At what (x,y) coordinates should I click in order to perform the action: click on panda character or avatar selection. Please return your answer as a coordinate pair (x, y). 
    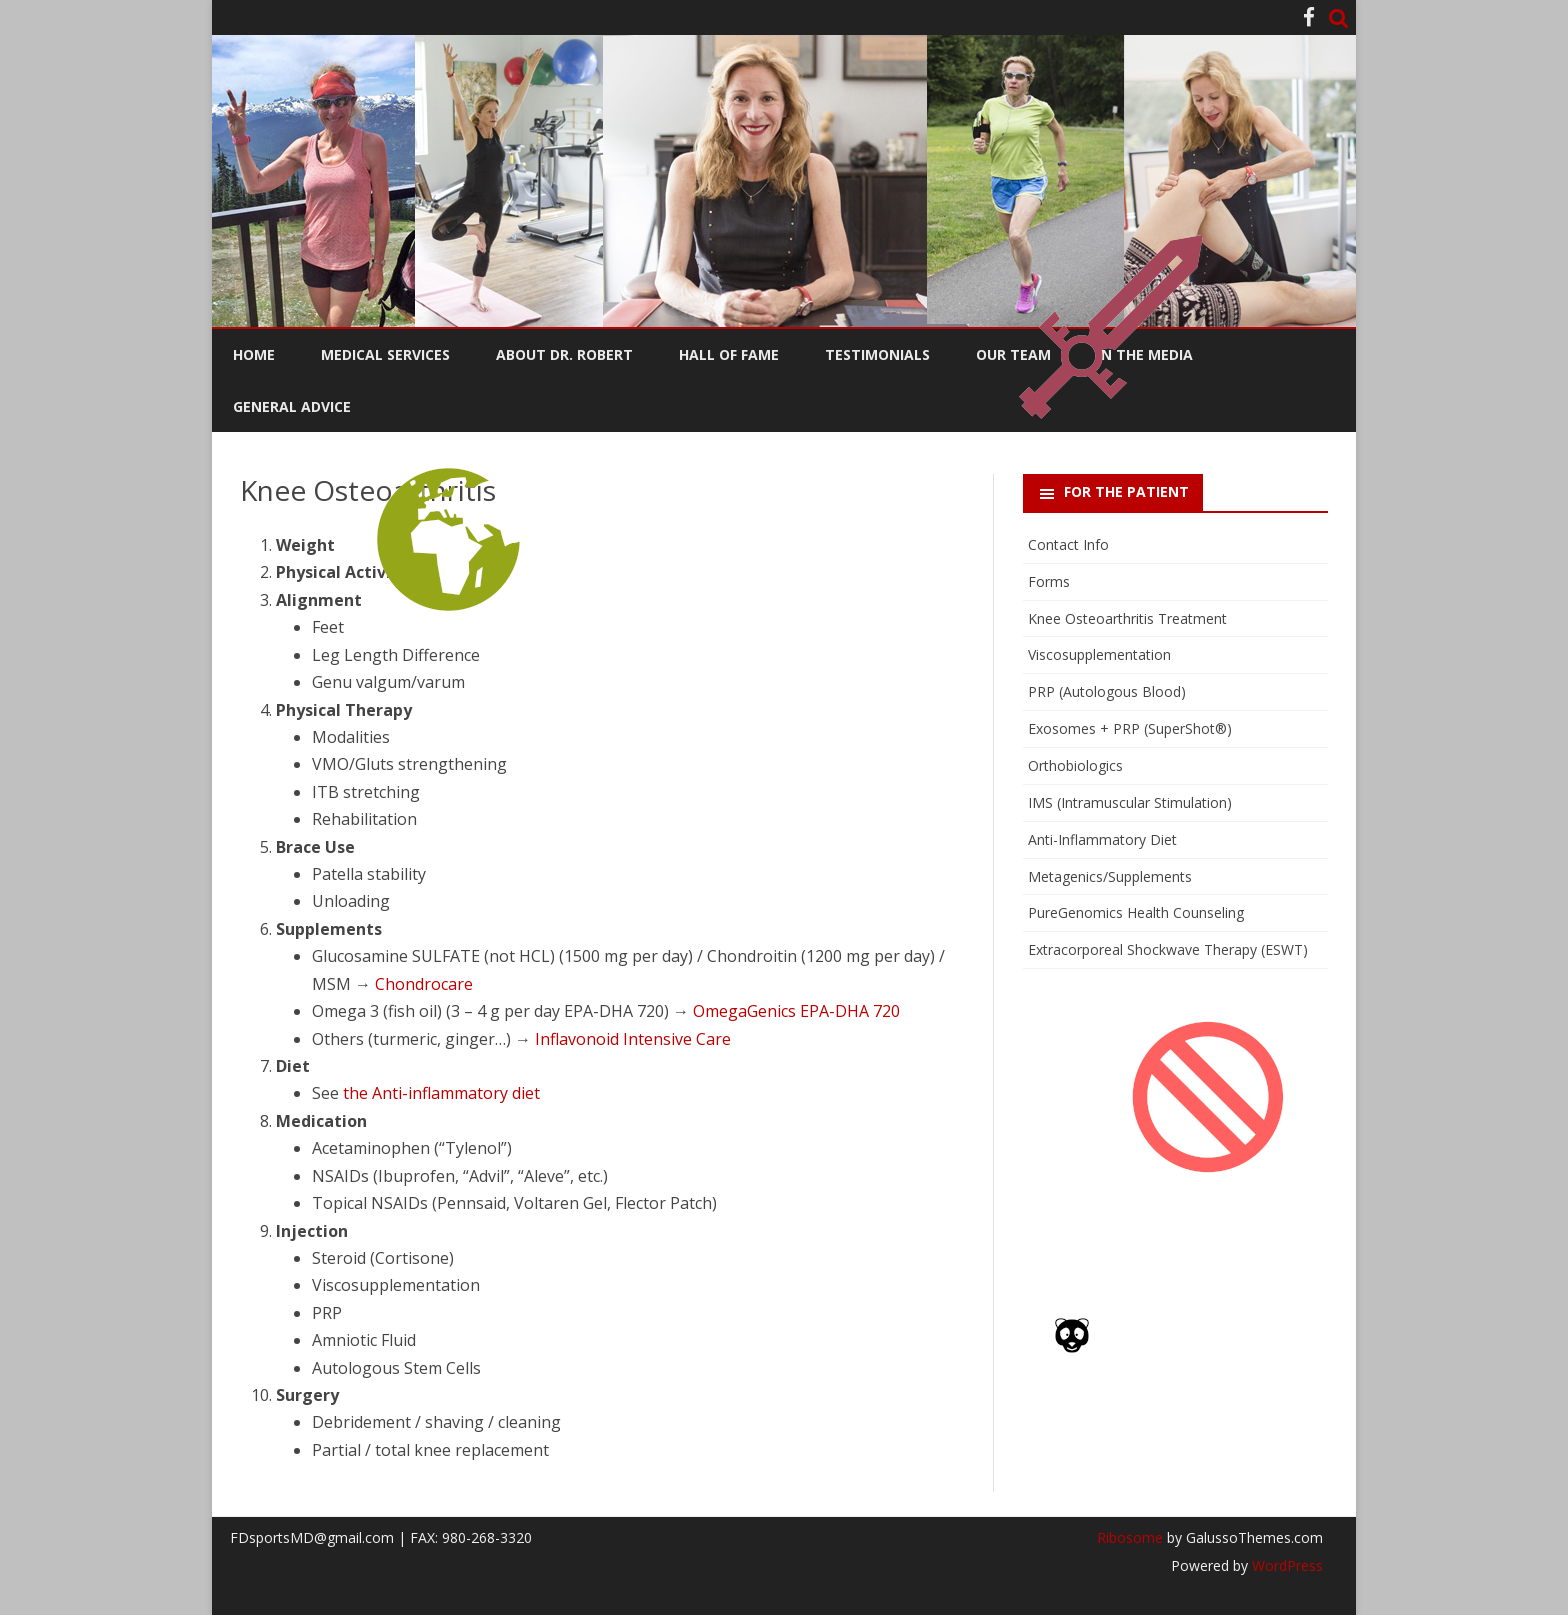
    Looking at the image, I should click on (1072, 1336).